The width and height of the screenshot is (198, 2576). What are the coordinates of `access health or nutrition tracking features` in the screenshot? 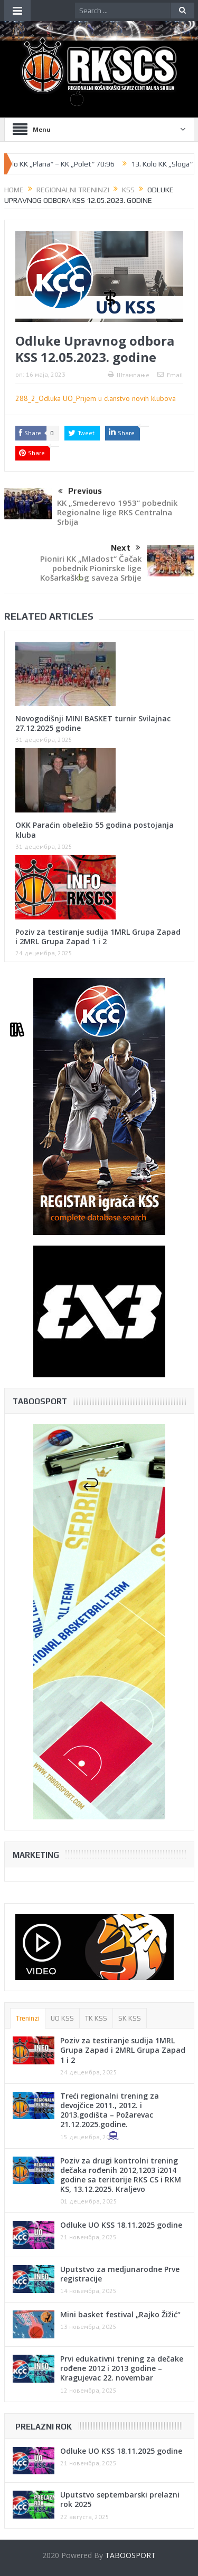 It's located at (77, 98).